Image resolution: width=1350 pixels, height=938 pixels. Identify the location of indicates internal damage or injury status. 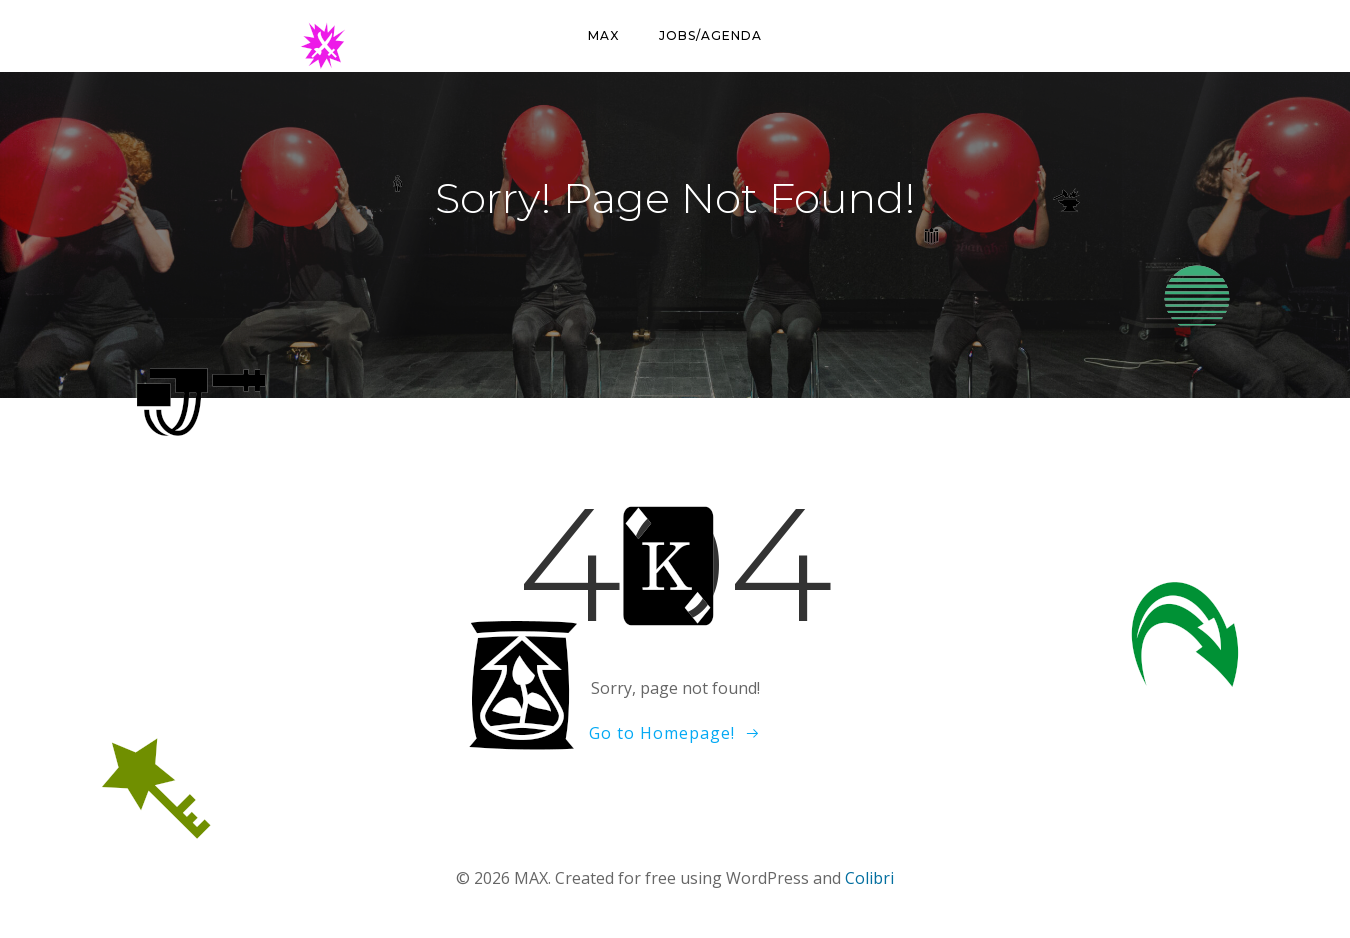
(397, 183).